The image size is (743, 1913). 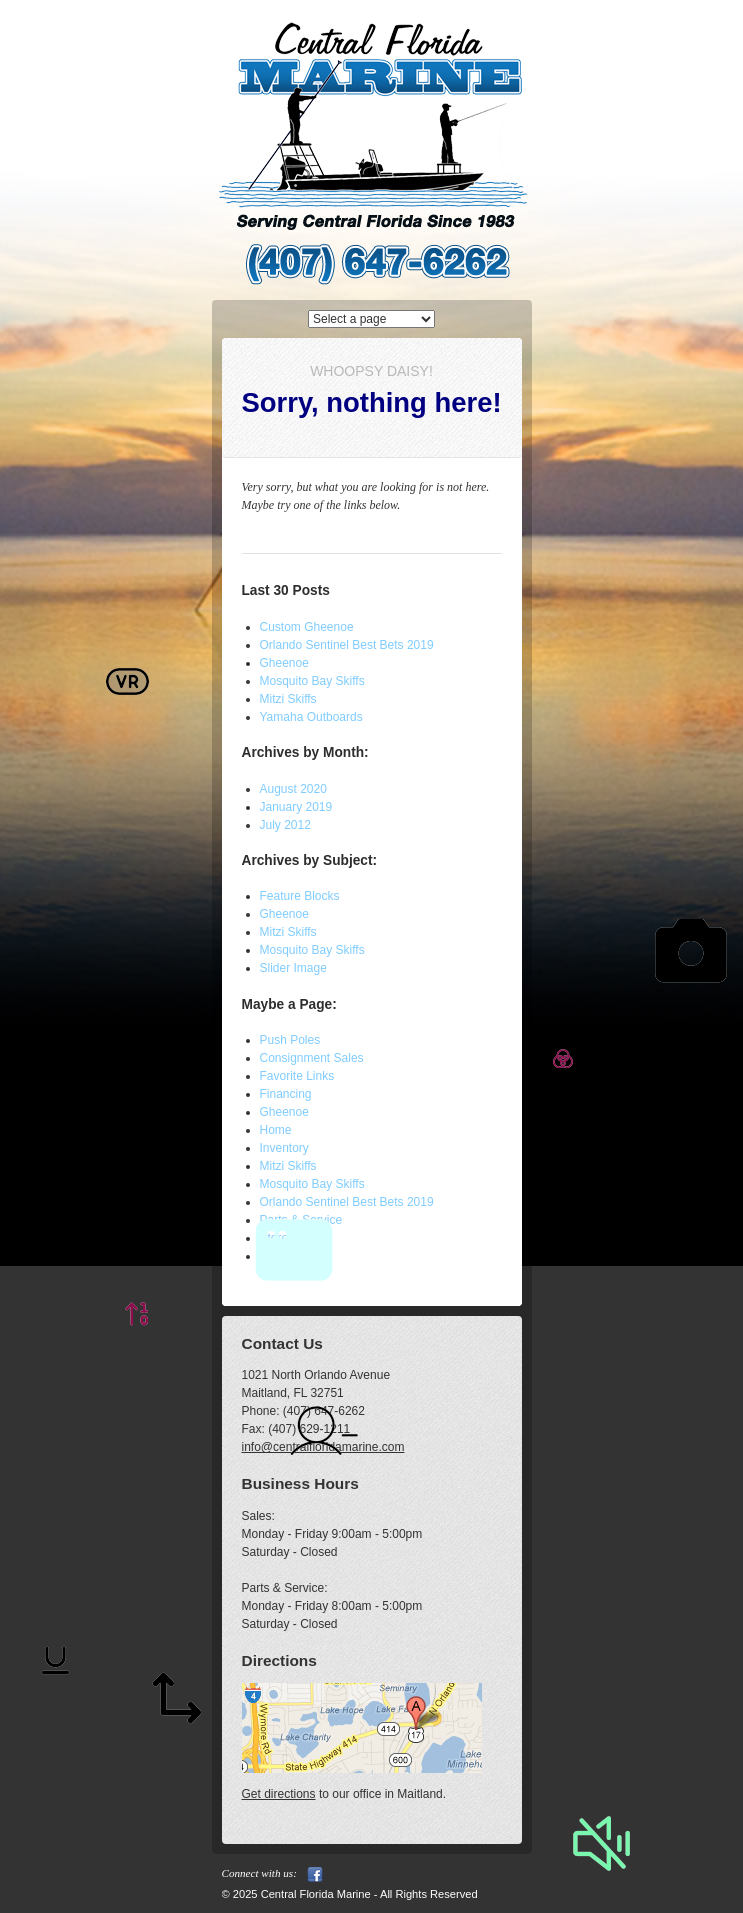 What do you see at coordinates (175, 1697) in the screenshot?
I see `indicates a path or vector direction` at bounding box center [175, 1697].